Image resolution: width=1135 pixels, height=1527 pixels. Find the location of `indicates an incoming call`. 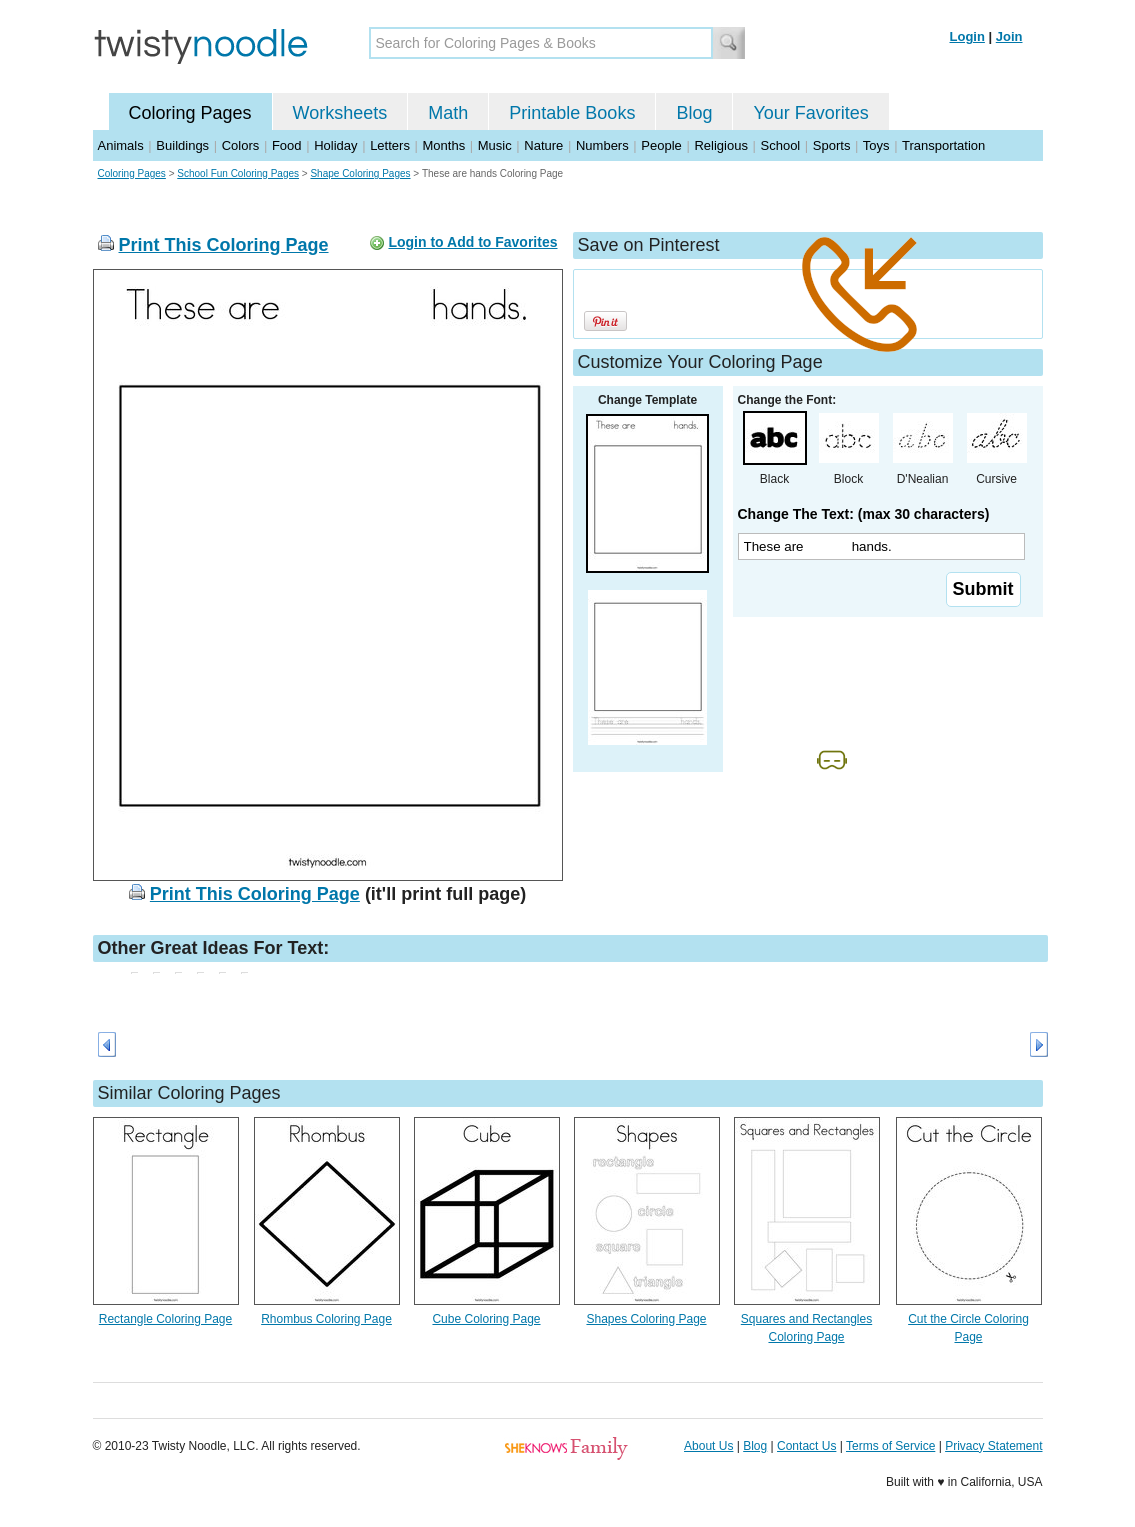

indicates an incoming call is located at coordinates (859, 294).